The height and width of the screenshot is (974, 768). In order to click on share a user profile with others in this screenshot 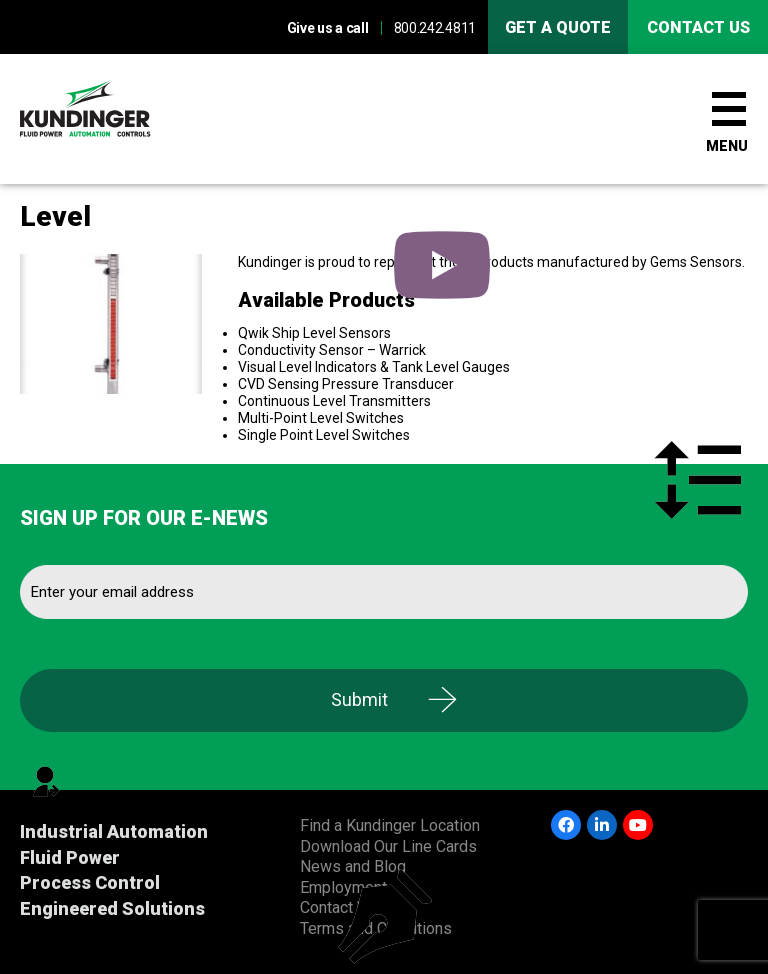, I will do `click(45, 782)`.